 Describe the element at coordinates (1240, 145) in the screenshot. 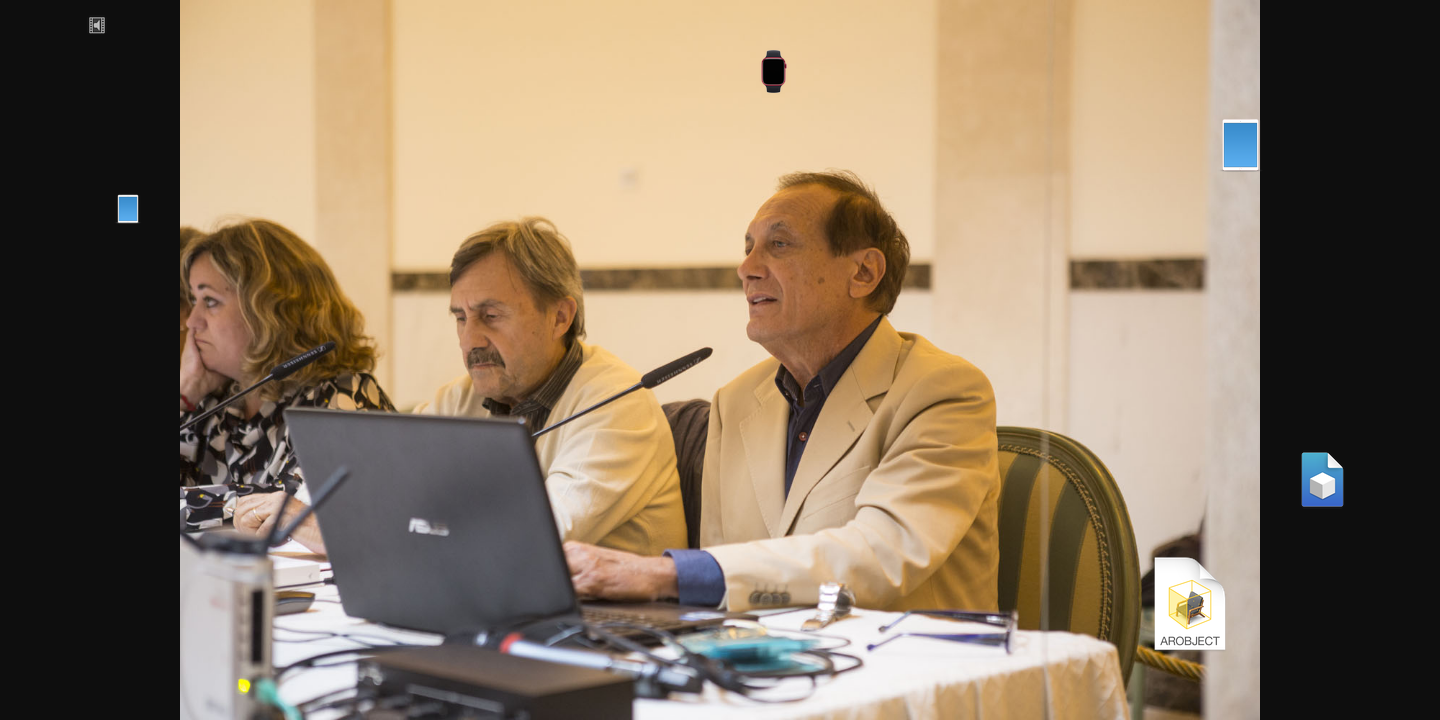

I see `connected iPad Pro device` at that location.